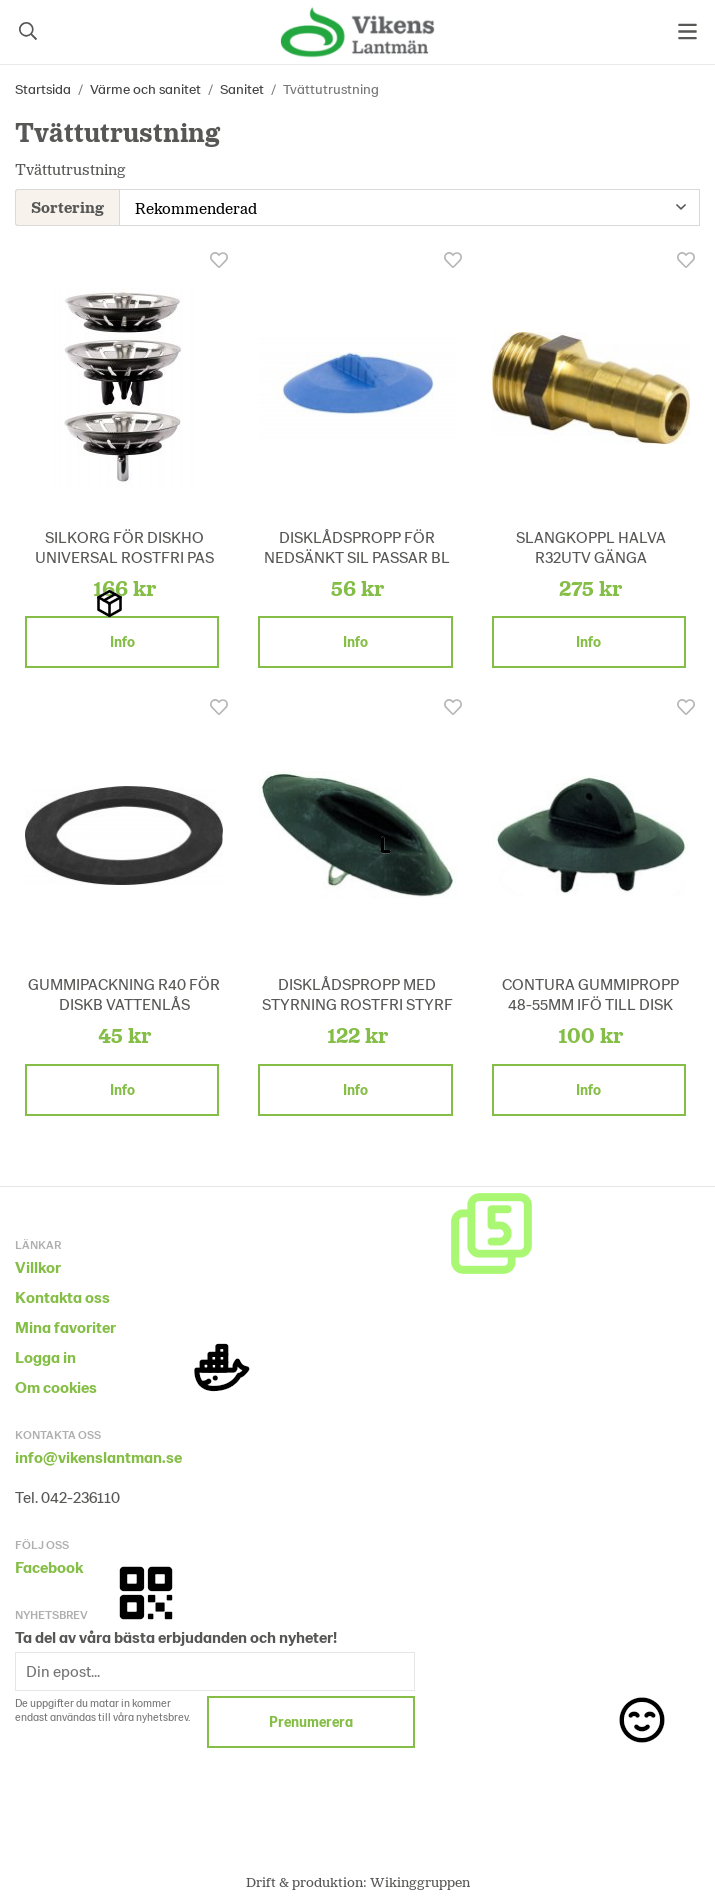 Image resolution: width=715 pixels, height=1904 pixels. I want to click on docker container management, so click(220, 1367).